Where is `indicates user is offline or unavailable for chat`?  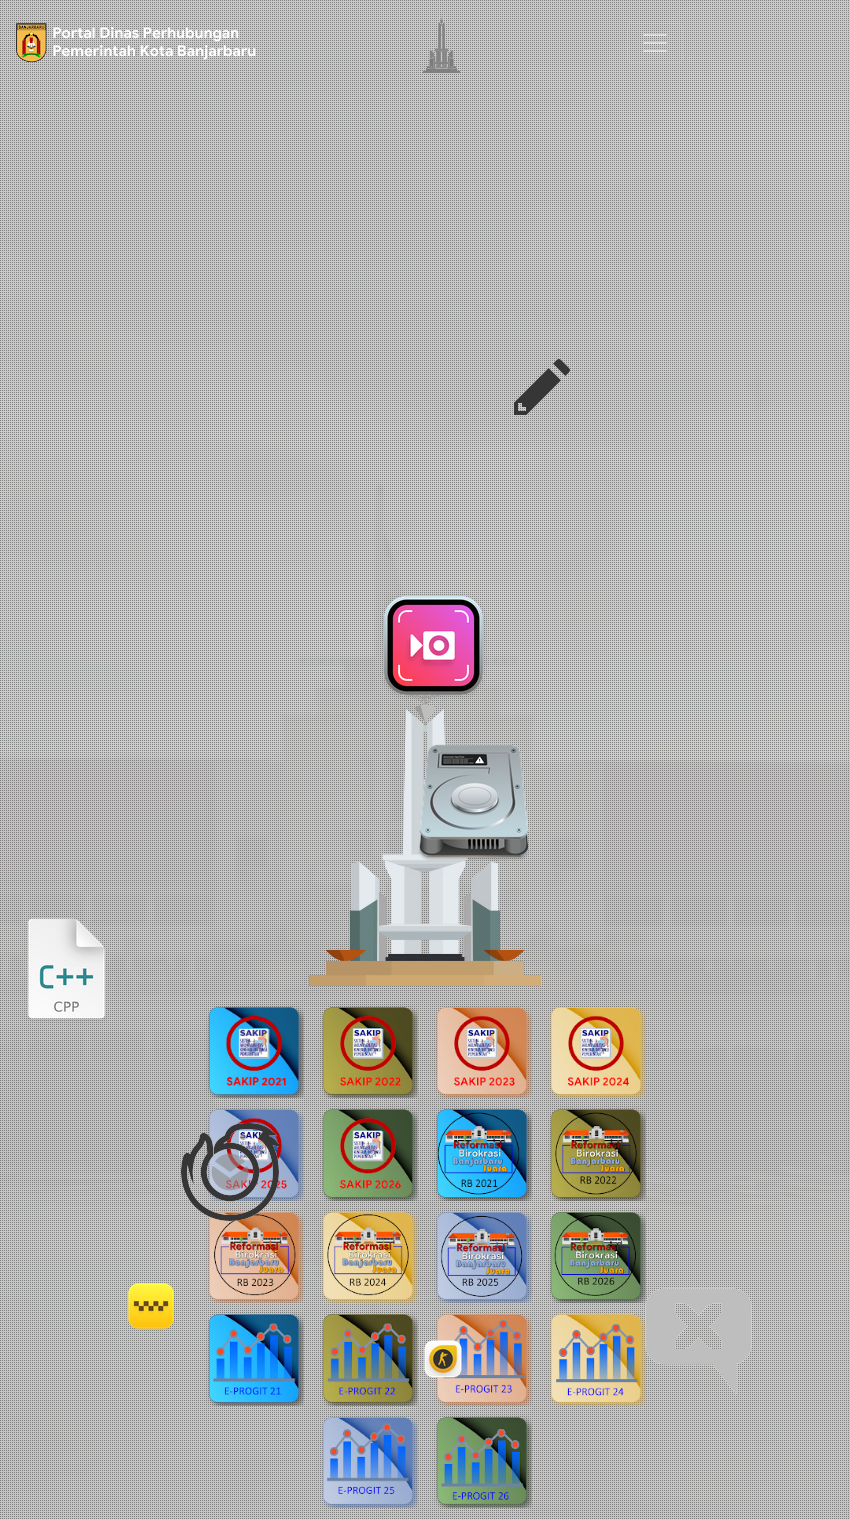
indicates user is offline or unavailable for chat is located at coordinates (698, 1341).